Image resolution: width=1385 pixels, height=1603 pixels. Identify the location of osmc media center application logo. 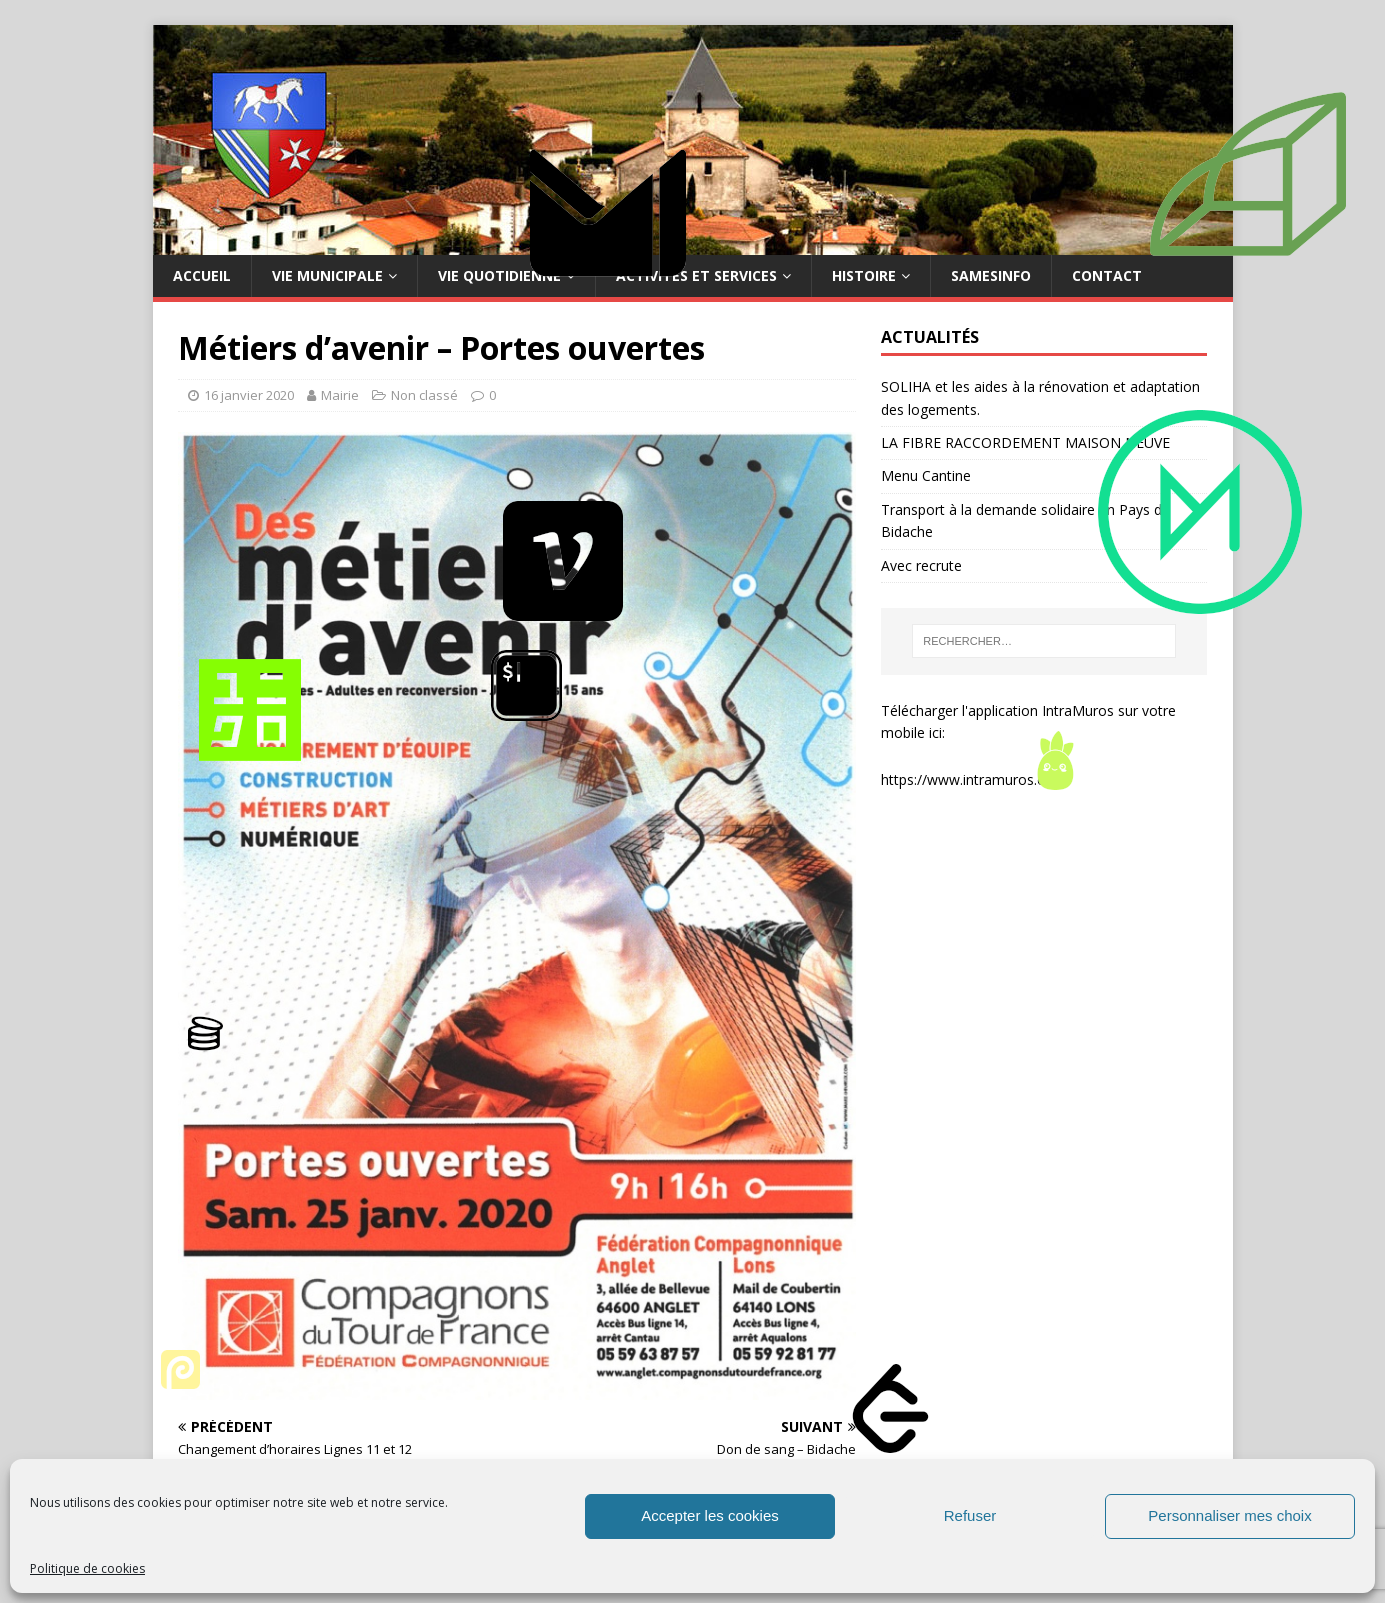
(1200, 512).